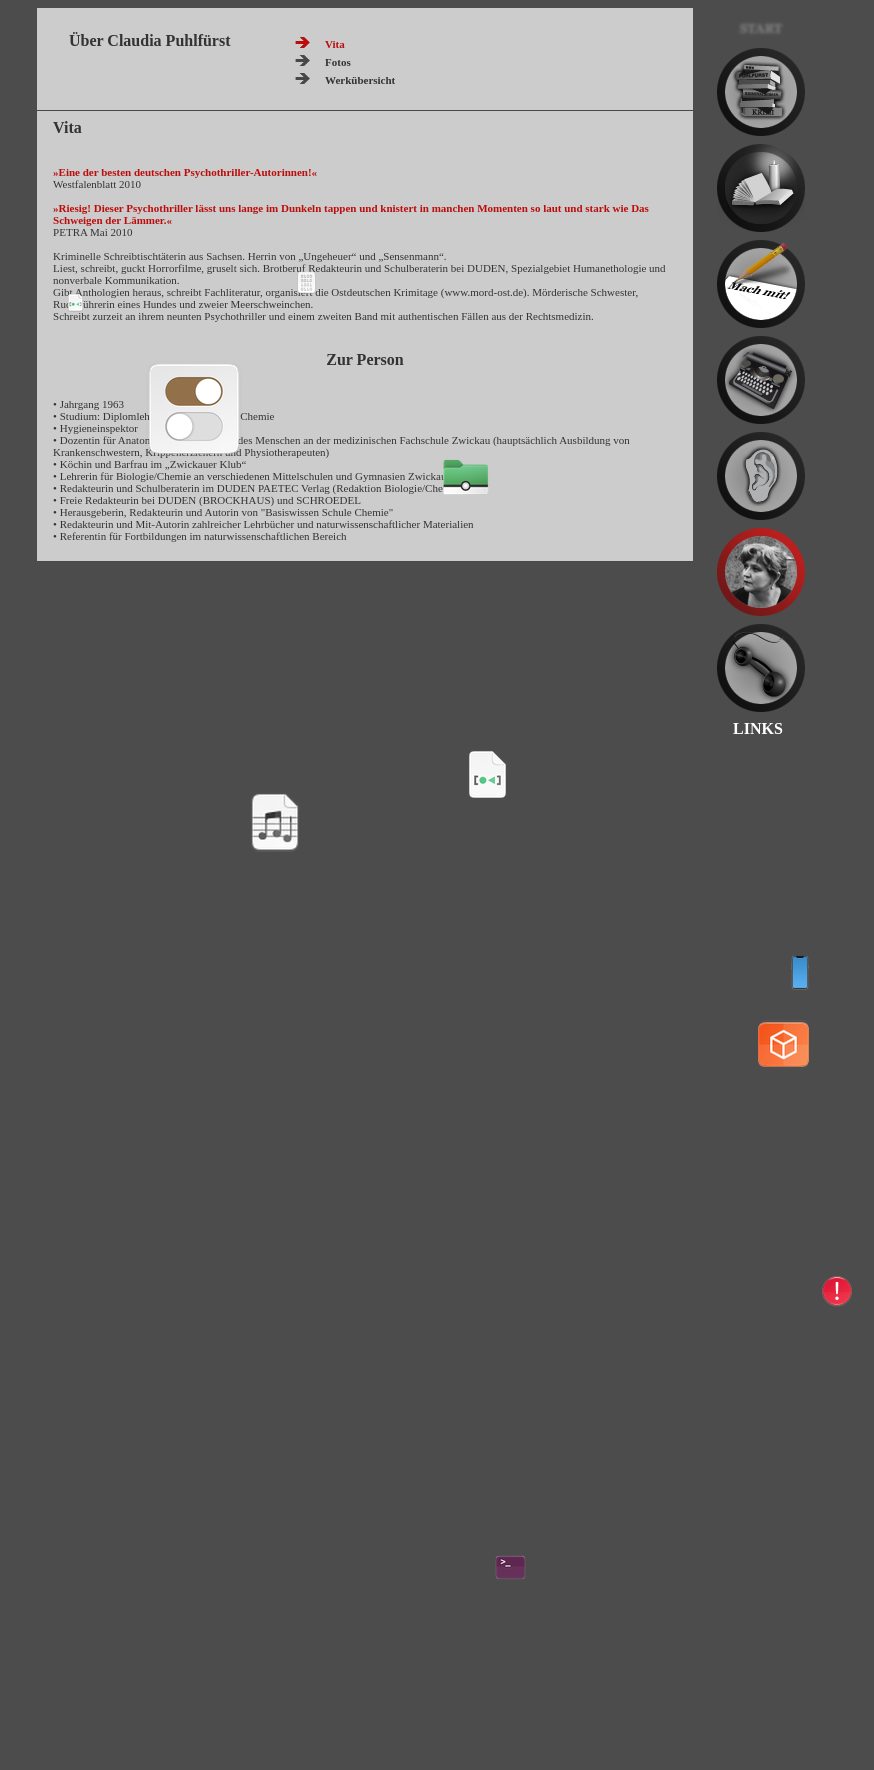  I want to click on open gnome tweaks to customize desktop settings, so click(194, 409).